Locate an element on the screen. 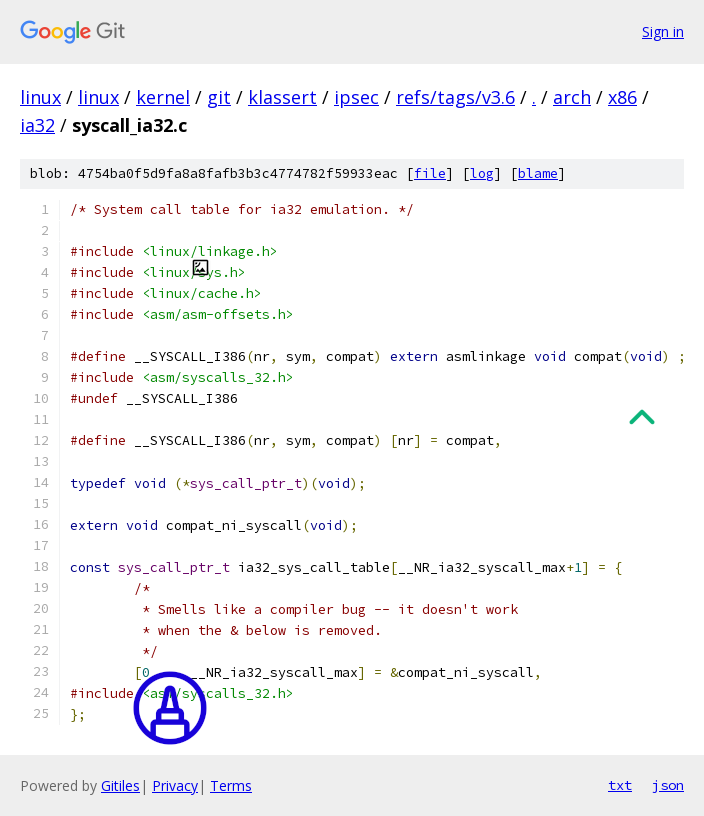  select marker or highlighter tool is located at coordinates (170, 708).